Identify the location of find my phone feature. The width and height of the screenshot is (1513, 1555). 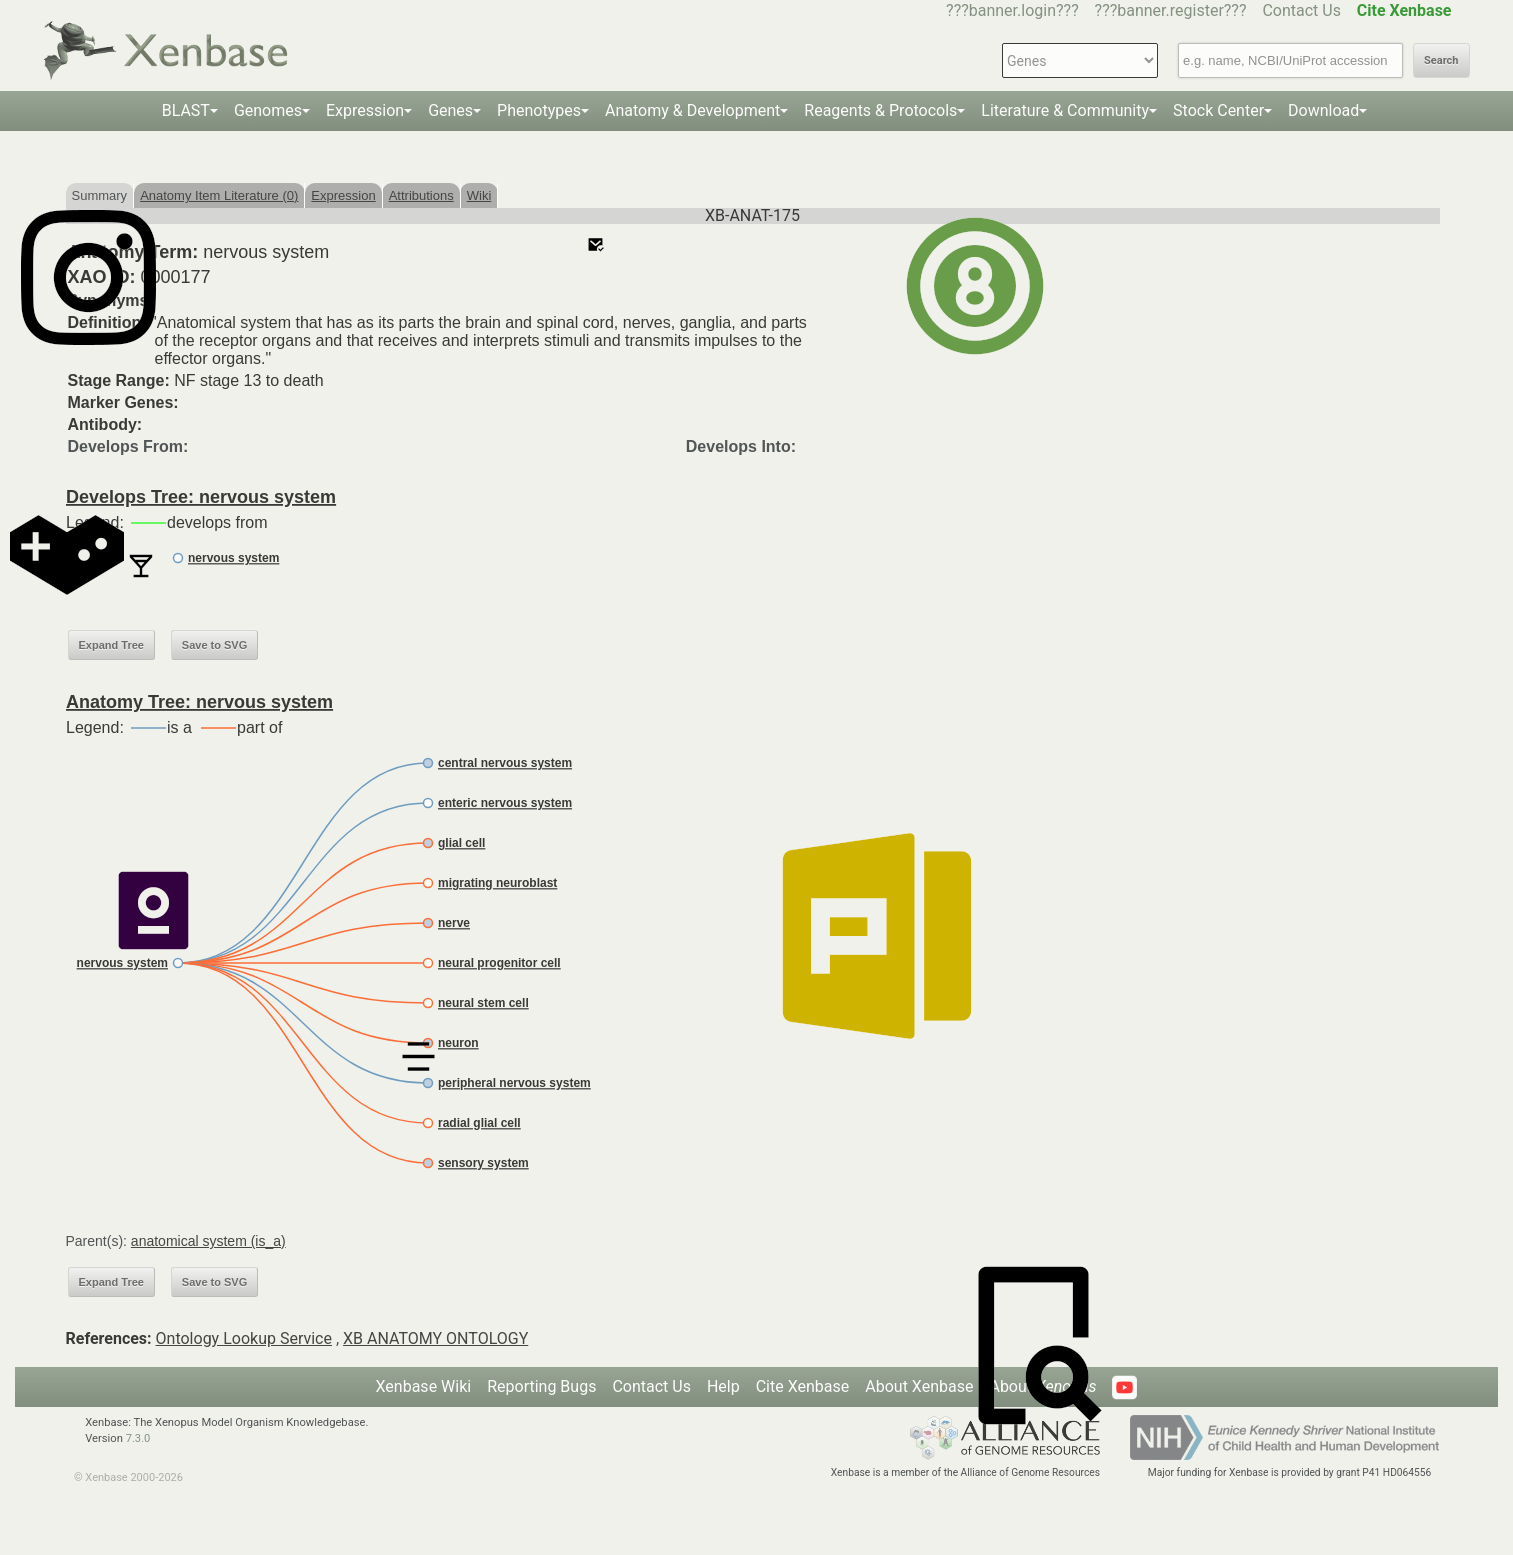
(1033, 1345).